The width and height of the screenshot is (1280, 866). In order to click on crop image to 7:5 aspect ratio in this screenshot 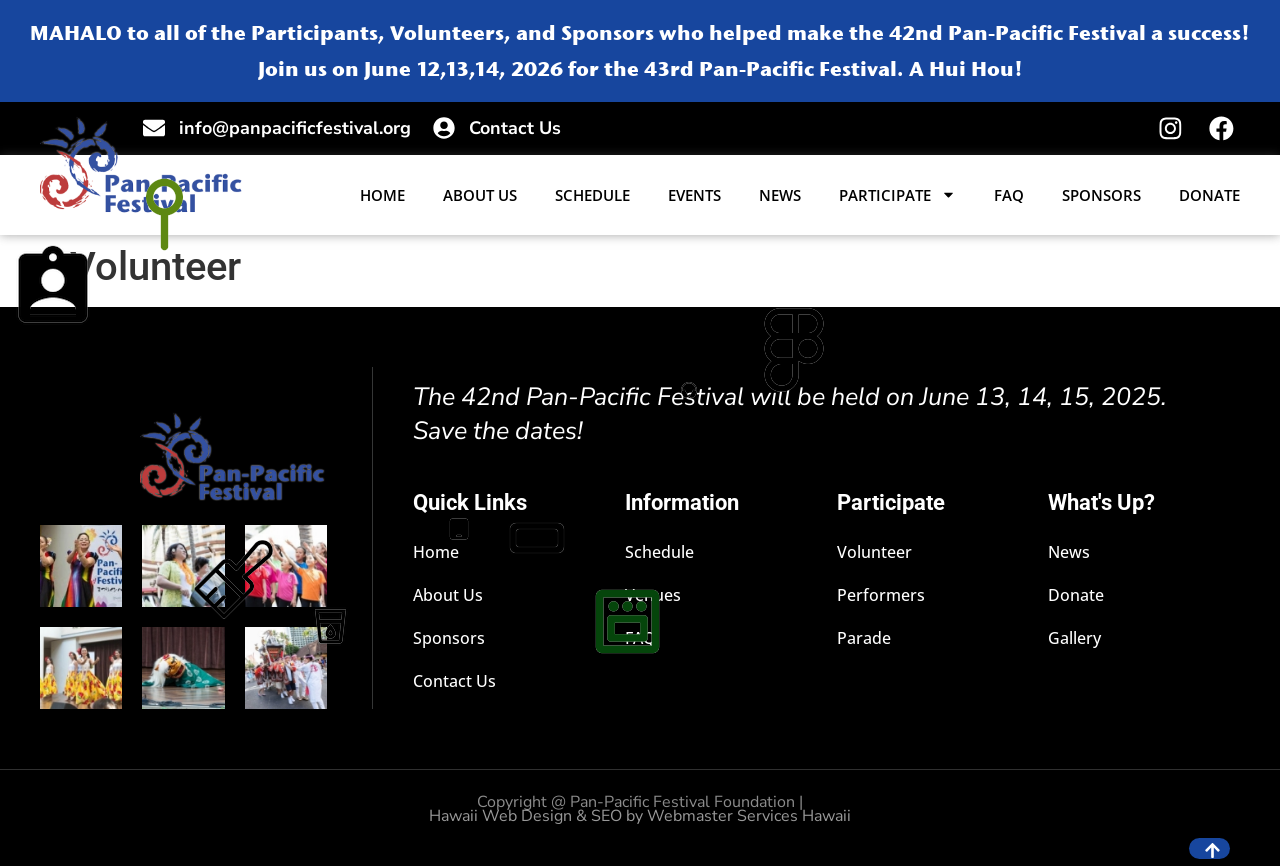, I will do `click(537, 538)`.